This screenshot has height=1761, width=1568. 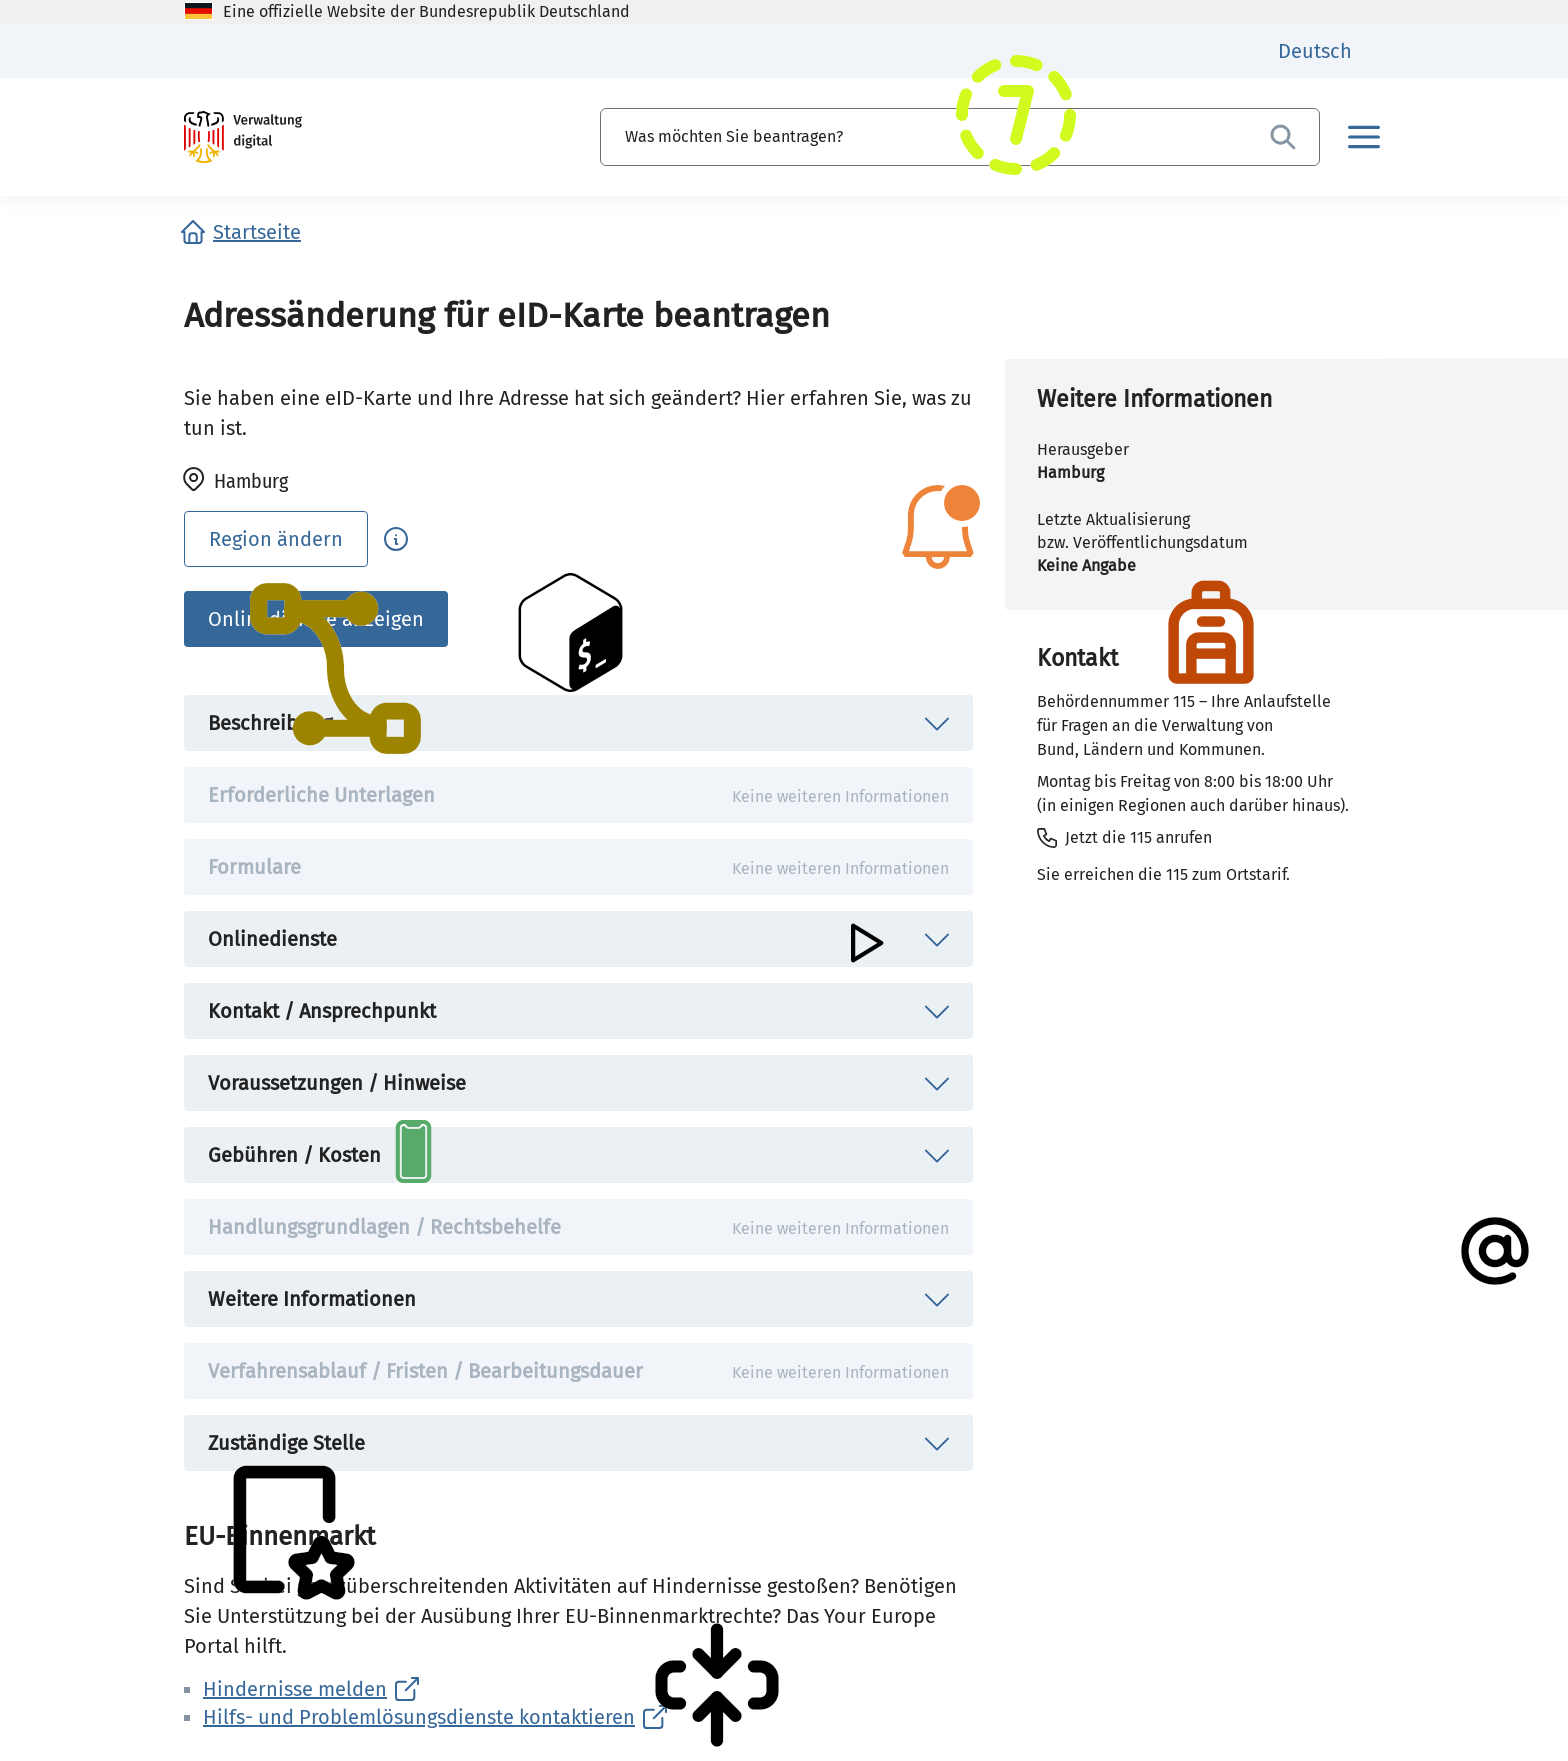 What do you see at coordinates (1016, 115) in the screenshot?
I see `step 7 in a multi-step process` at bounding box center [1016, 115].